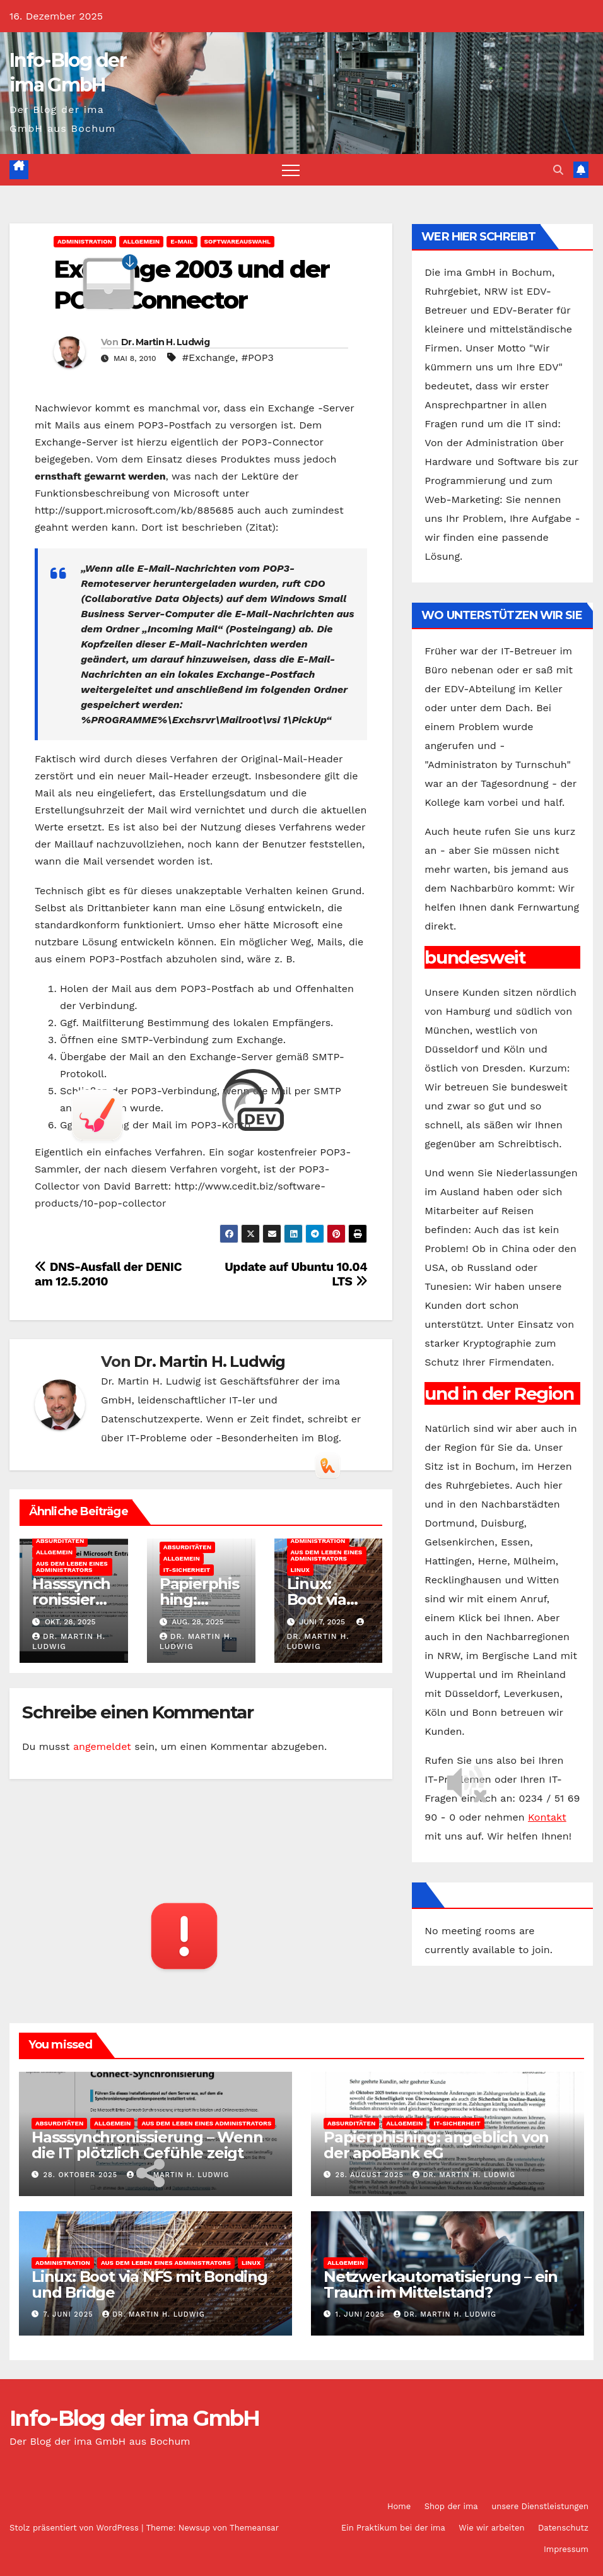 Image resolution: width=603 pixels, height=2576 pixels. What do you see at coordinates (97, 1115) in the screenshot?
I see `open gnome paint application` at bounding box center [97, 1115].